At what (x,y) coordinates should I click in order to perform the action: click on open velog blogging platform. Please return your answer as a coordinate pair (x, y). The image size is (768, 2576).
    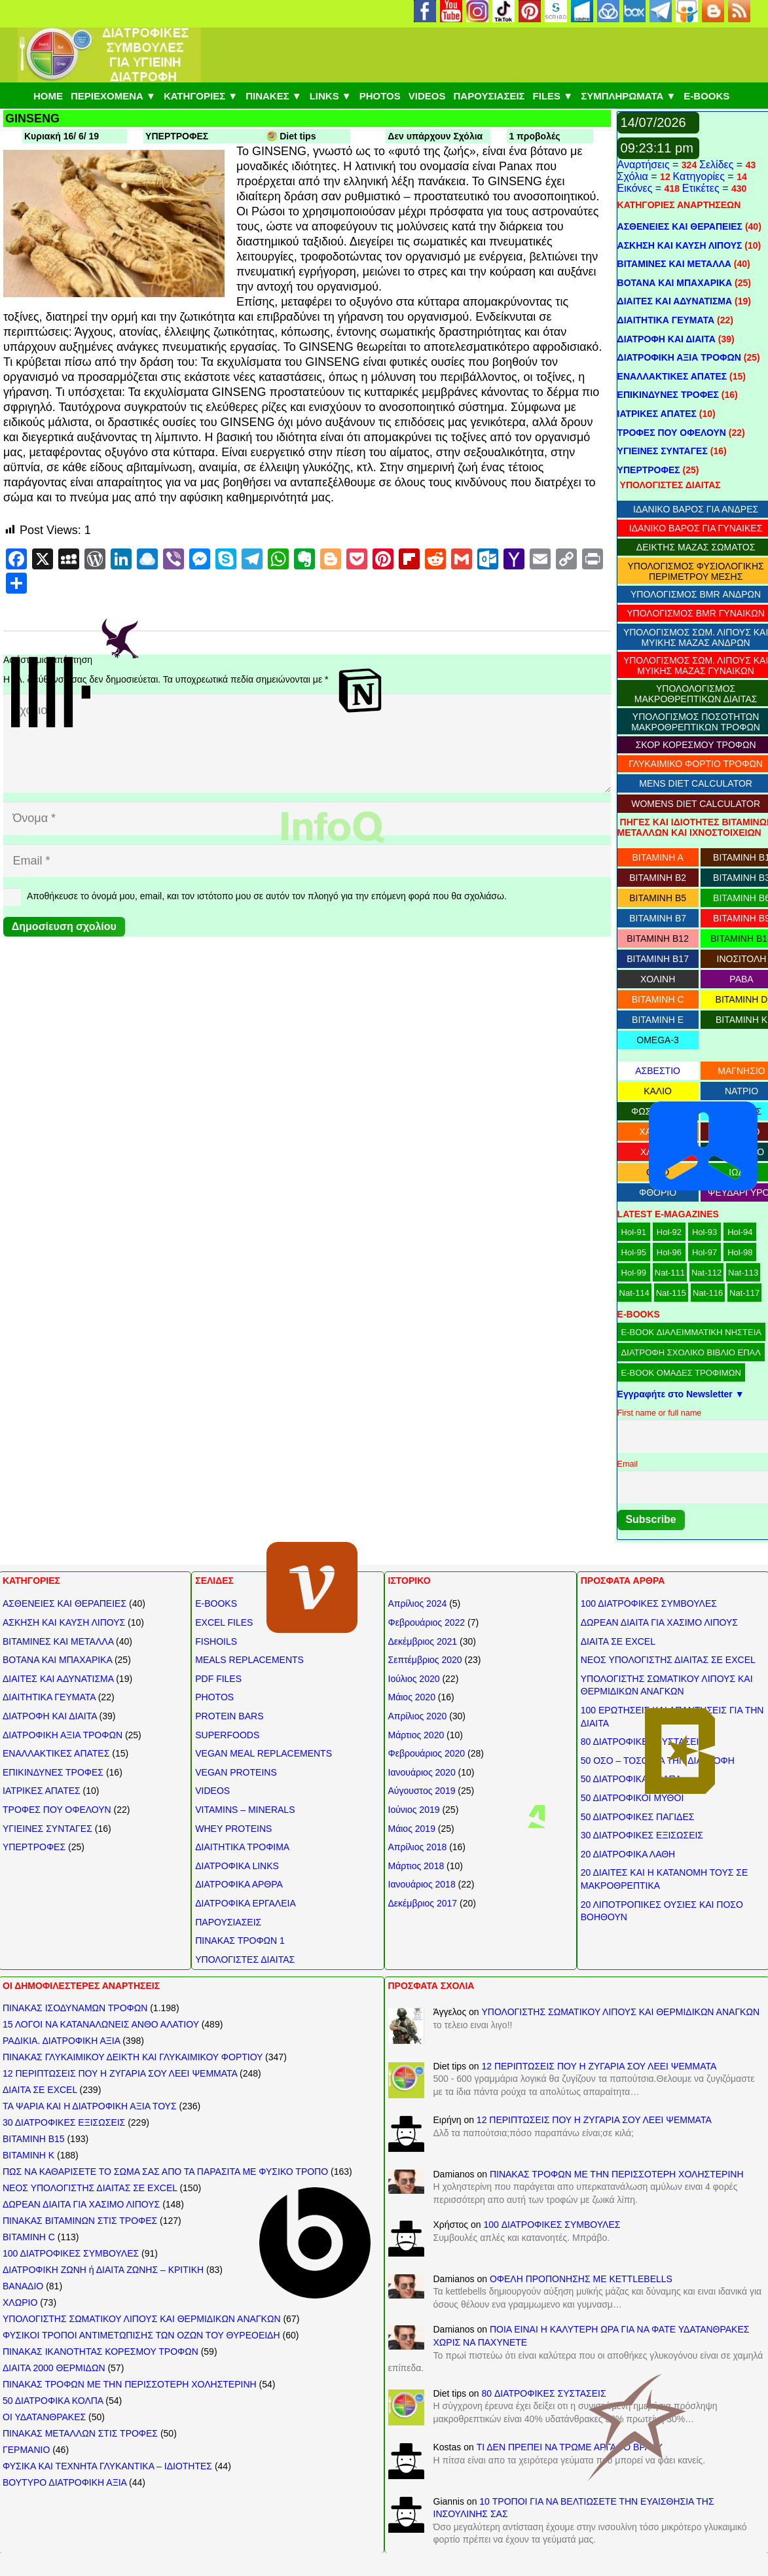
    Looking at the image, I should click on (312, 1587).